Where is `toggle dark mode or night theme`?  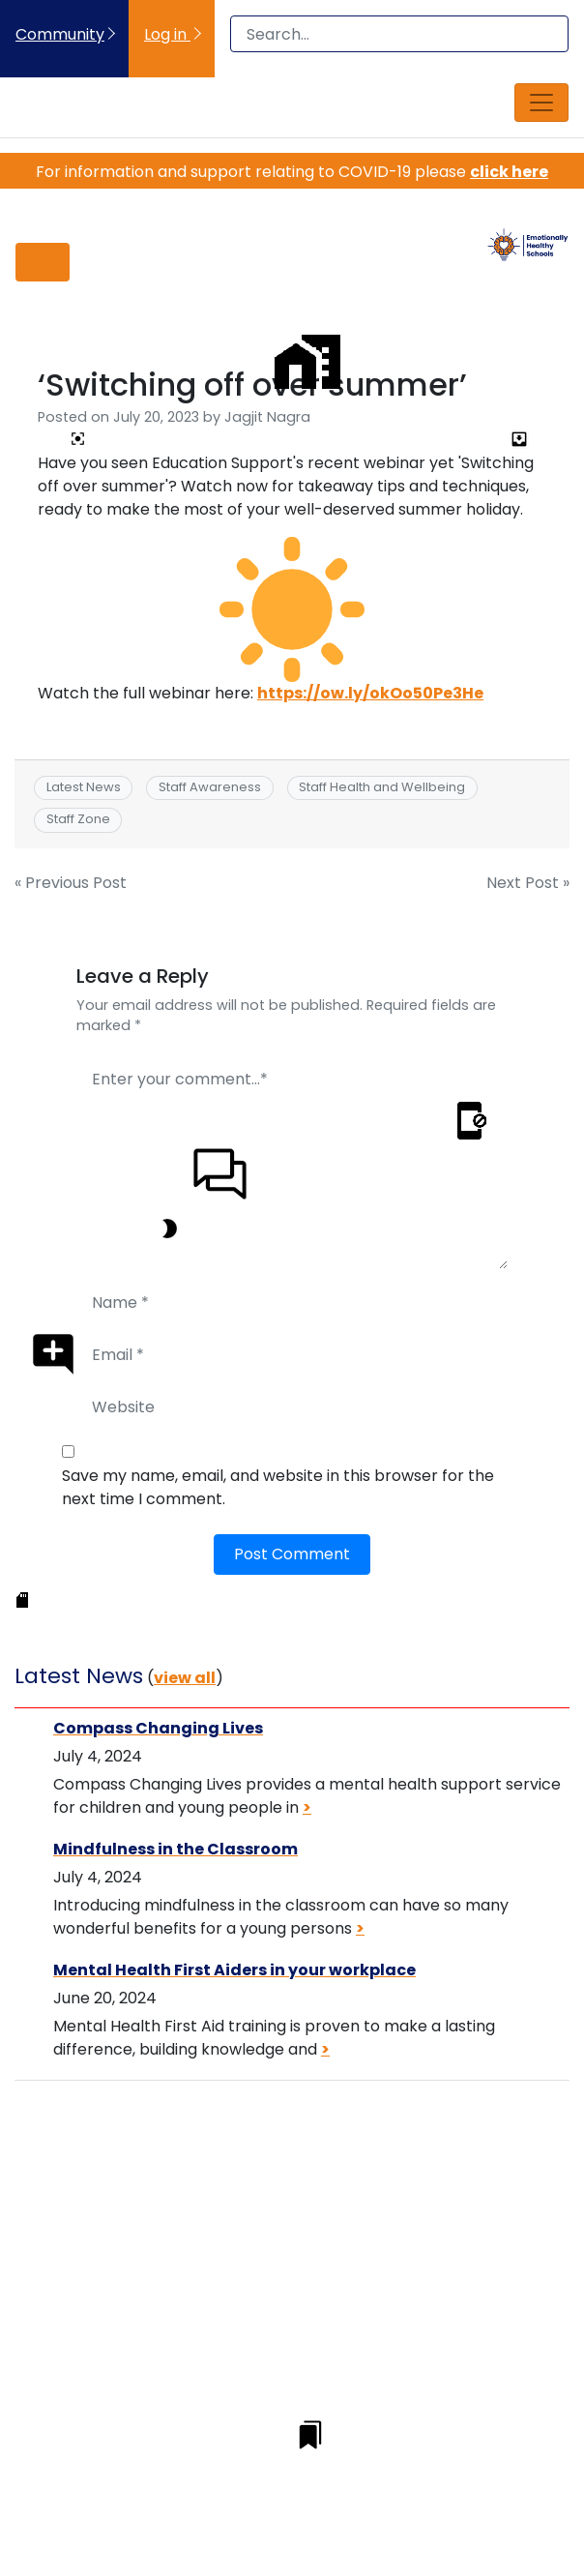
toggle dark mode or night theme is located at coordinates (169, 1229).